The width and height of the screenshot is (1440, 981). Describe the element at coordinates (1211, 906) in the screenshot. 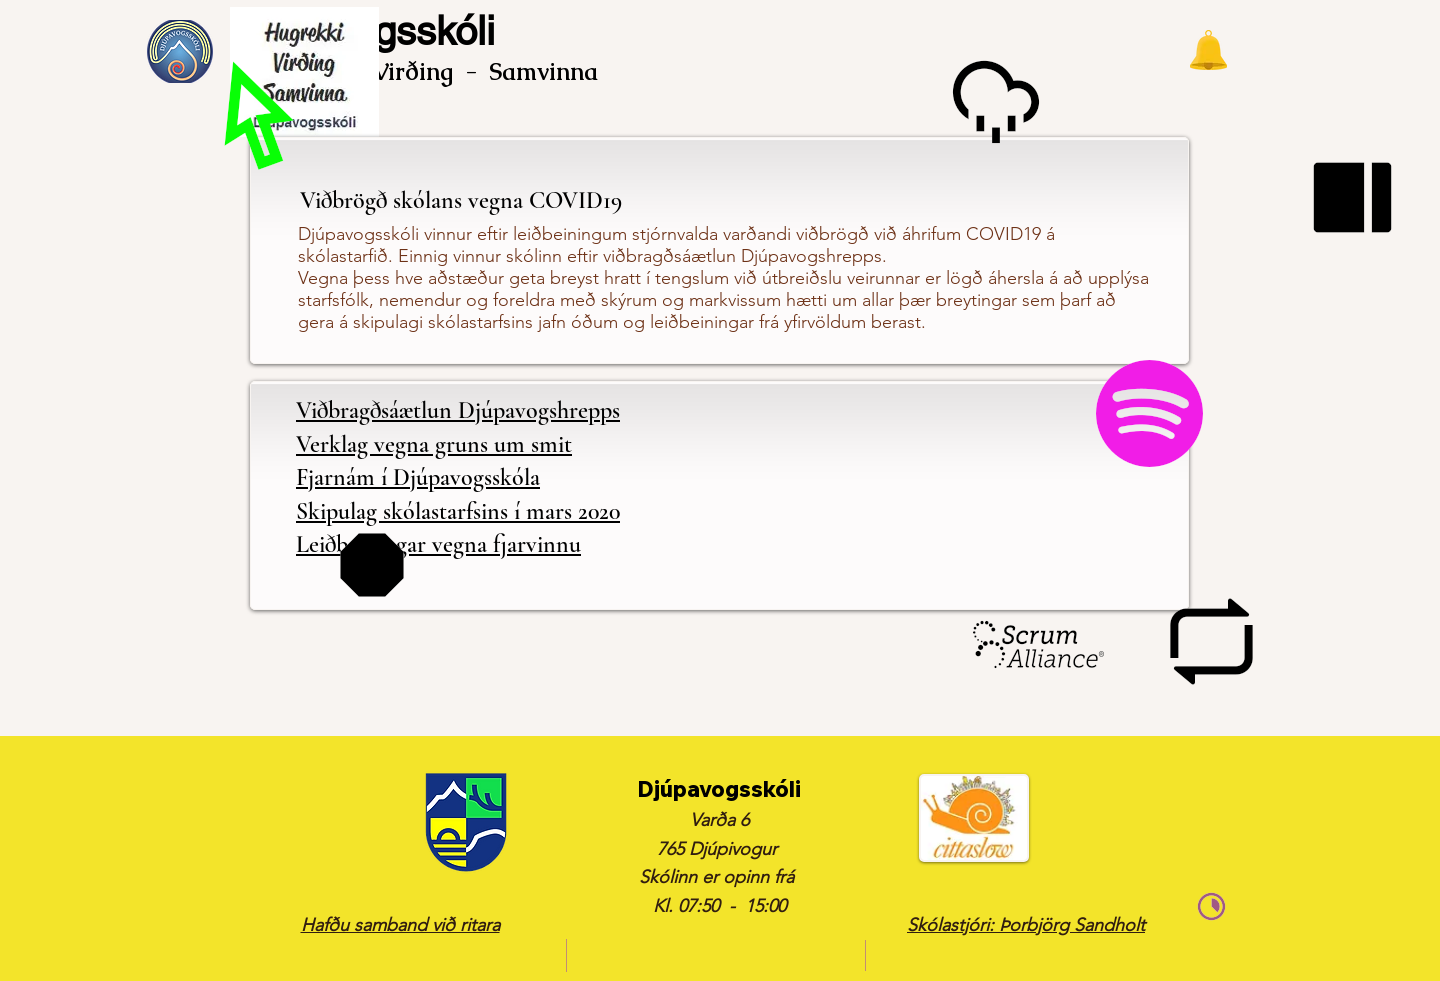

I see `indicates progress at approximately 25% completion` at that location.